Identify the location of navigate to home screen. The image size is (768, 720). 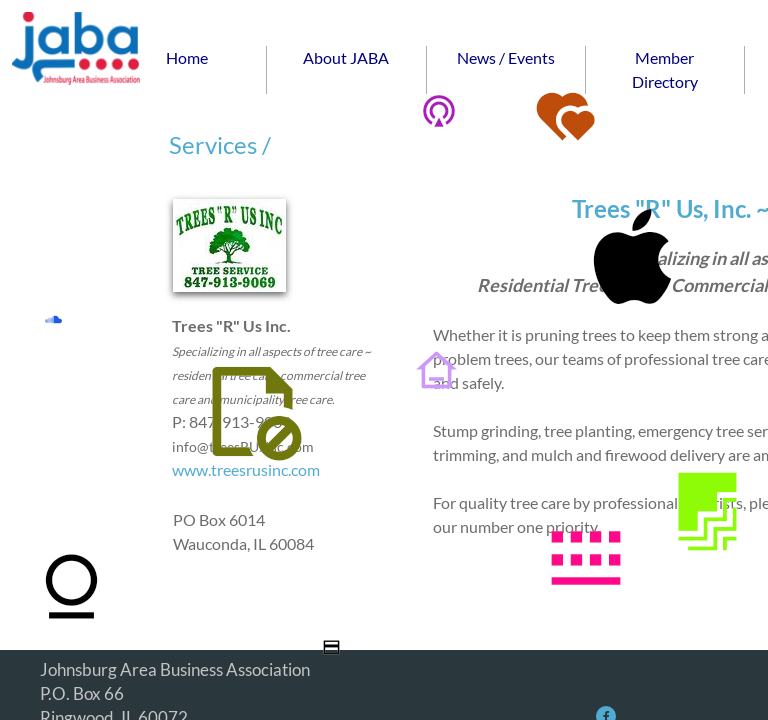
(436, 371).